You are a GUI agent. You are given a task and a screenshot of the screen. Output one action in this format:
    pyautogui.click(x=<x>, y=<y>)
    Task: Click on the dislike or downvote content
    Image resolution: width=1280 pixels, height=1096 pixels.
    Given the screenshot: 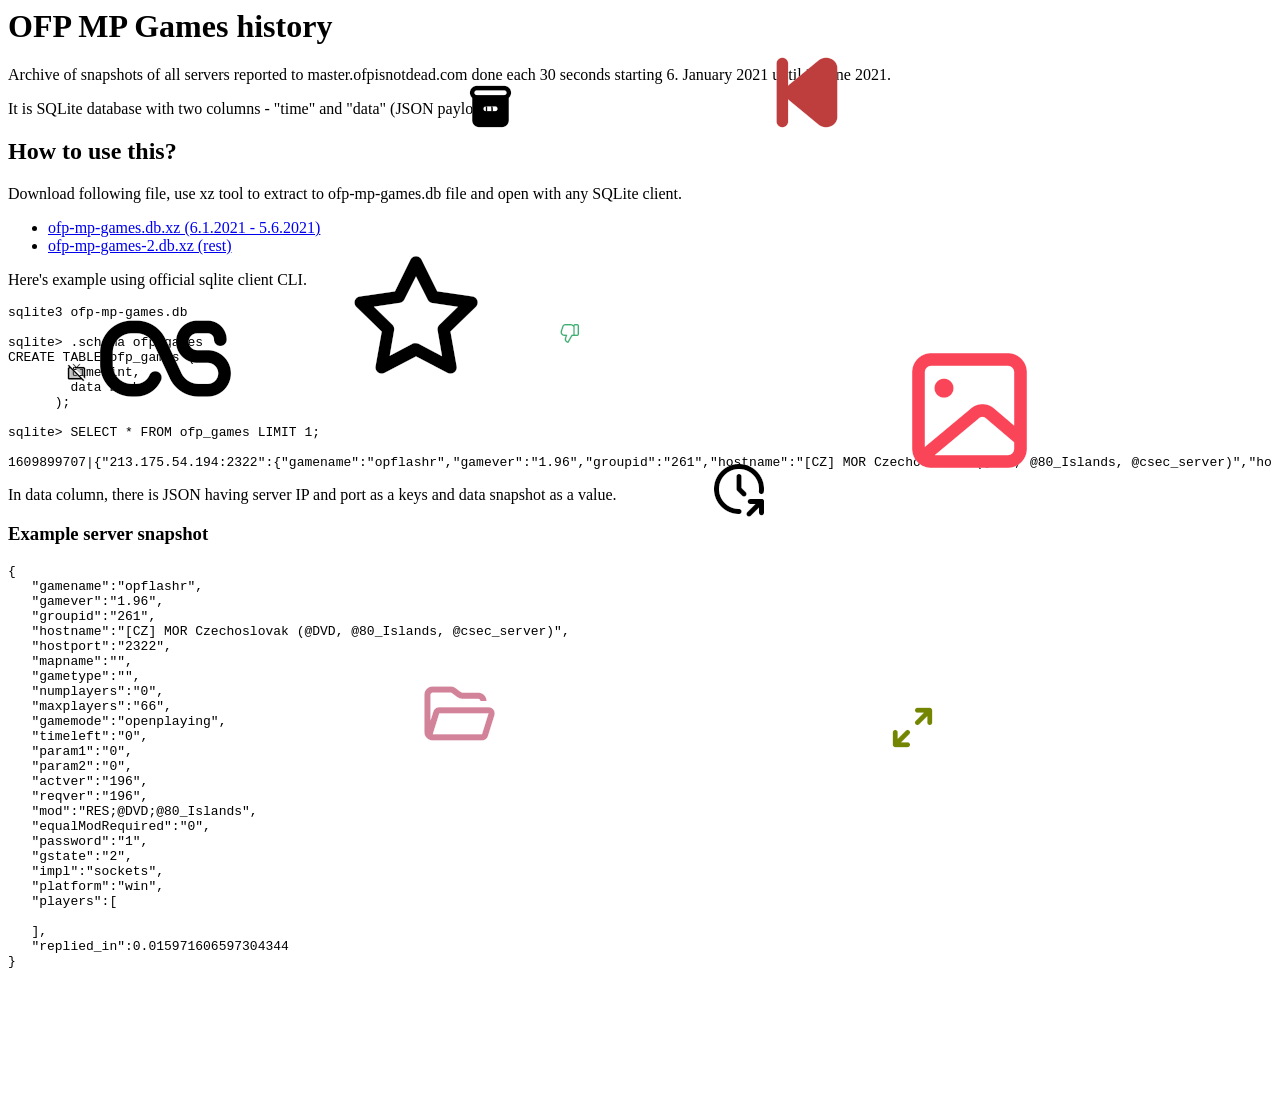 What is the action you would take?
    pyautogui.click(x=570, y=333)
    